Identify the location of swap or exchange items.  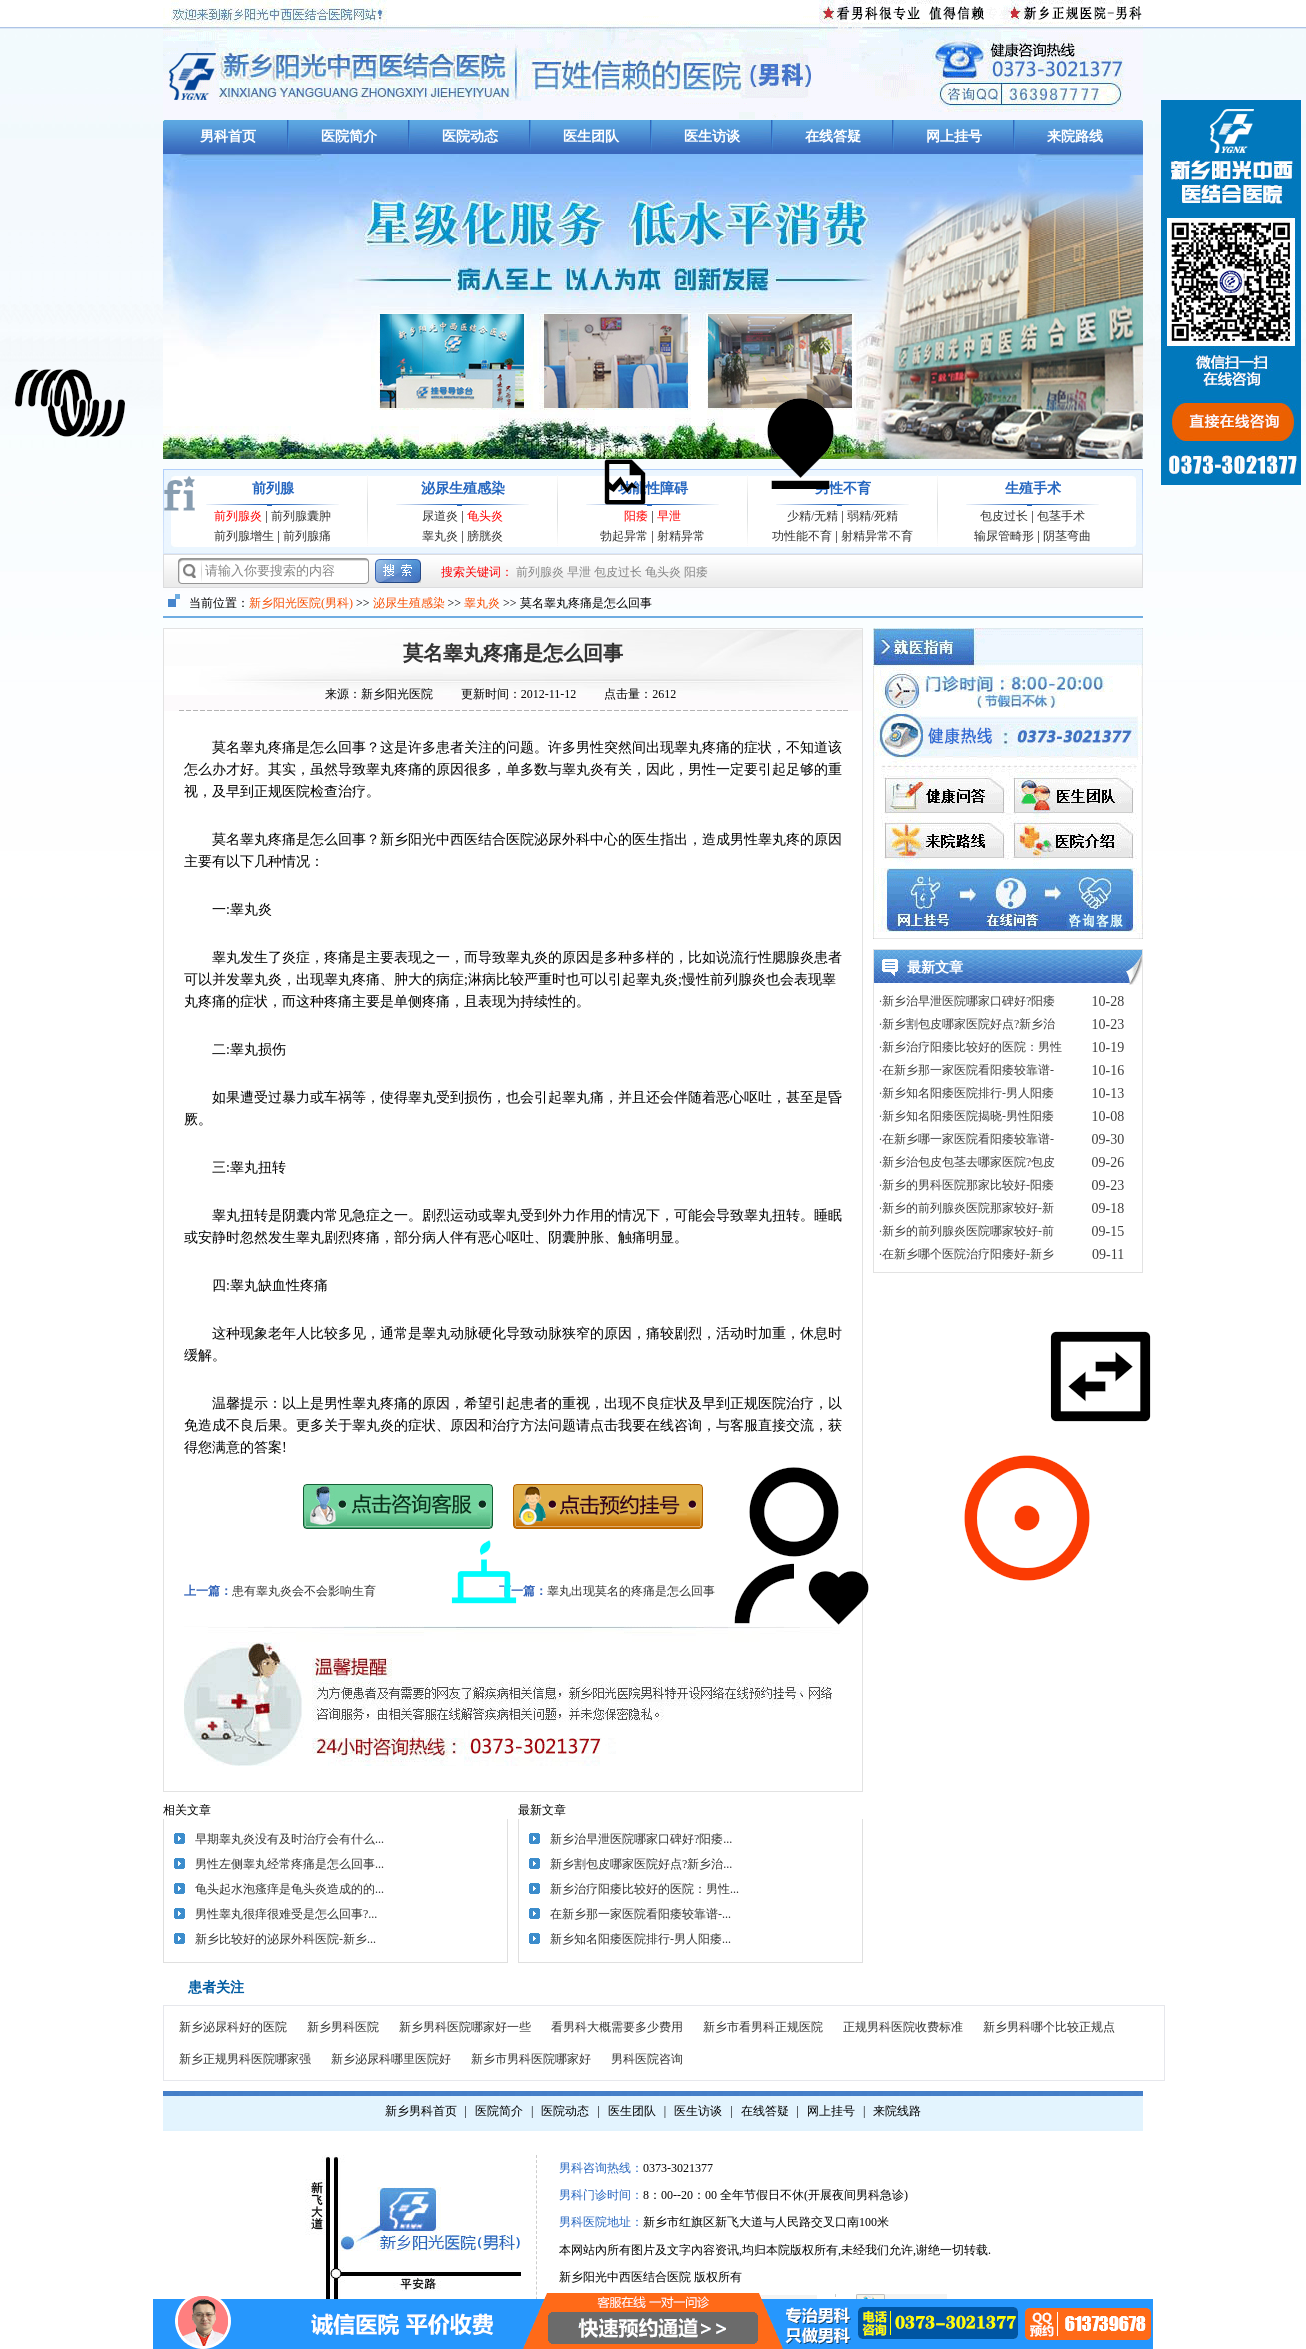
(1100, 1376).